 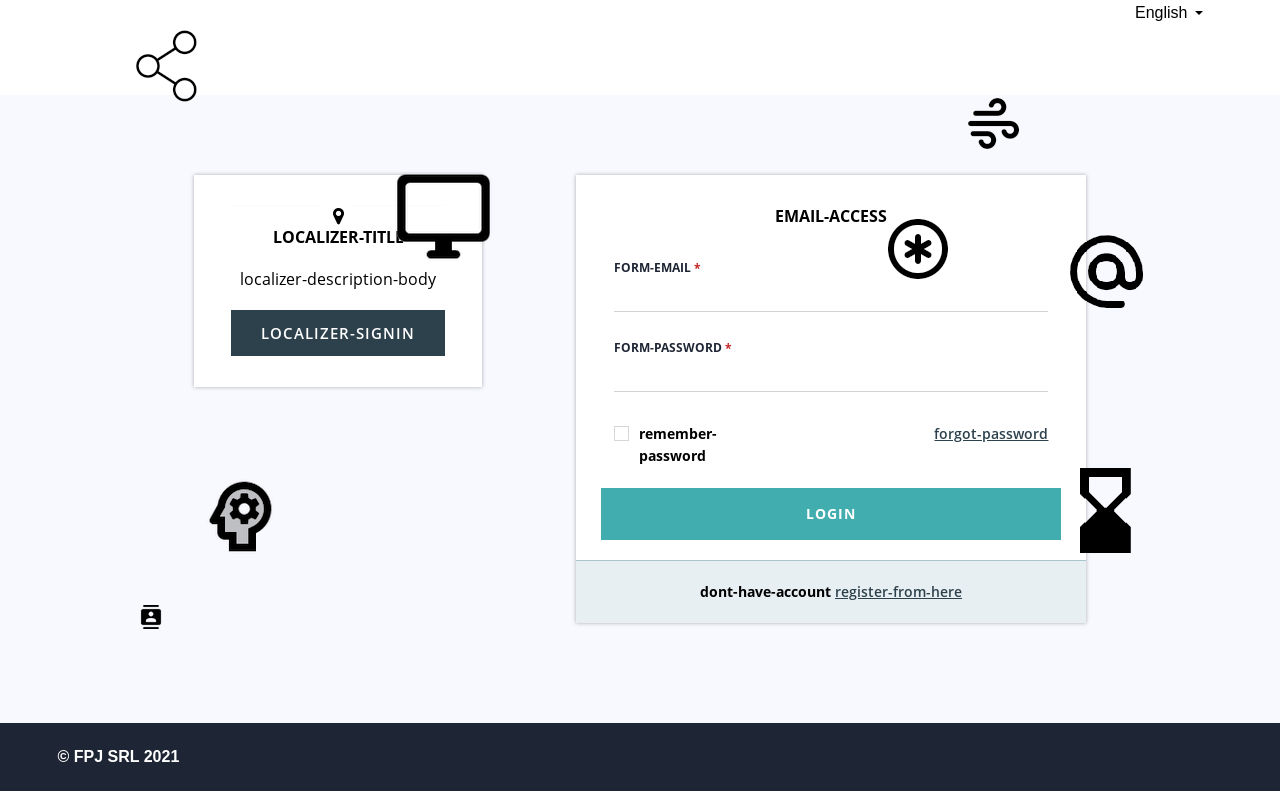 What do you see at coordinates (169, 66) in the screenshot?
I see `share content to social networks` at bounding box center [169, 66].